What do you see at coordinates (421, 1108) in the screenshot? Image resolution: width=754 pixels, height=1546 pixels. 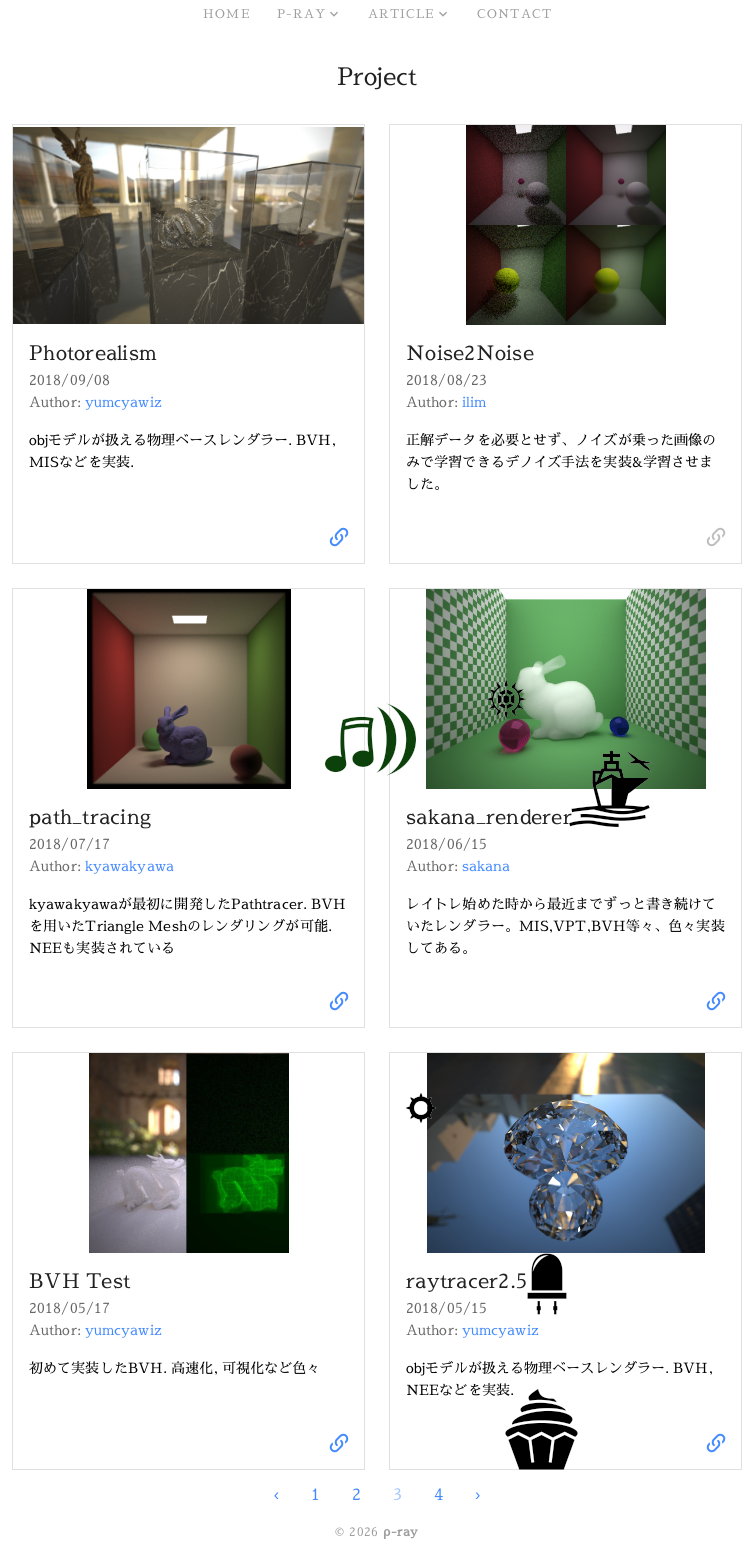 I see `spikeball game or sports activity` at bounding box center [421, 1108].